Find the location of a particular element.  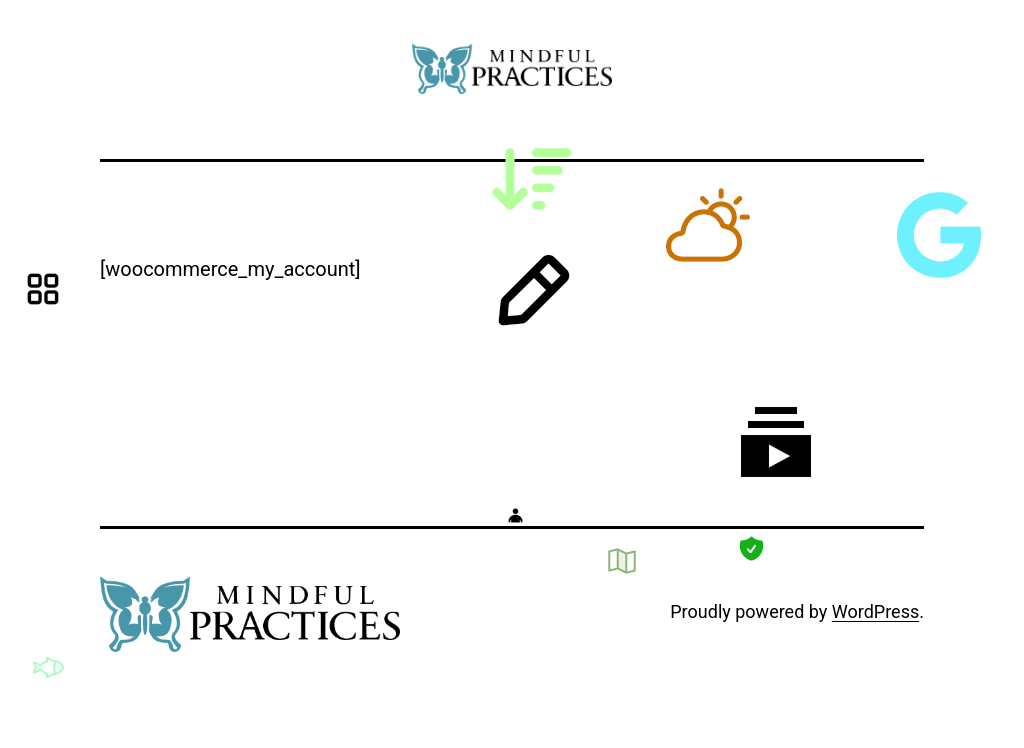

indicates verified or secure status is located at coordinates (751, 548).